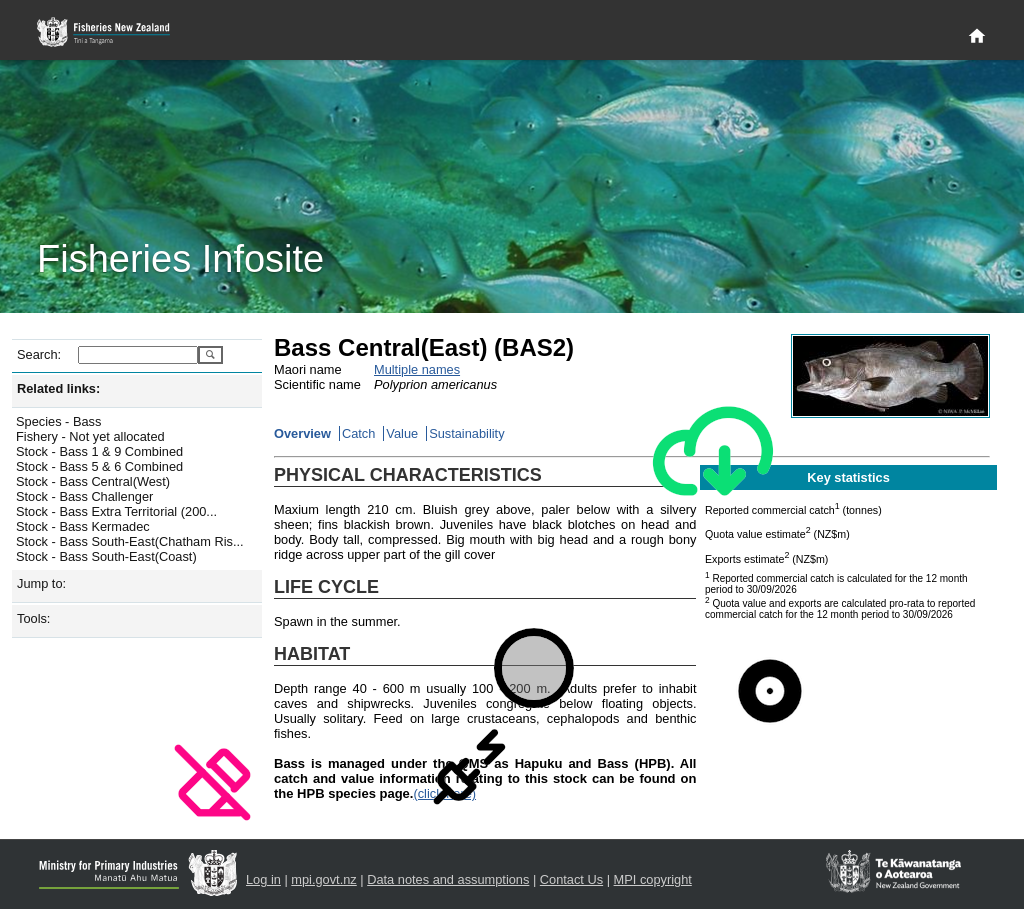  What do you see at coordinates (534, 668) in the screenshot?
I see `camera lens or photography mode` at bounding box center [534, 668].